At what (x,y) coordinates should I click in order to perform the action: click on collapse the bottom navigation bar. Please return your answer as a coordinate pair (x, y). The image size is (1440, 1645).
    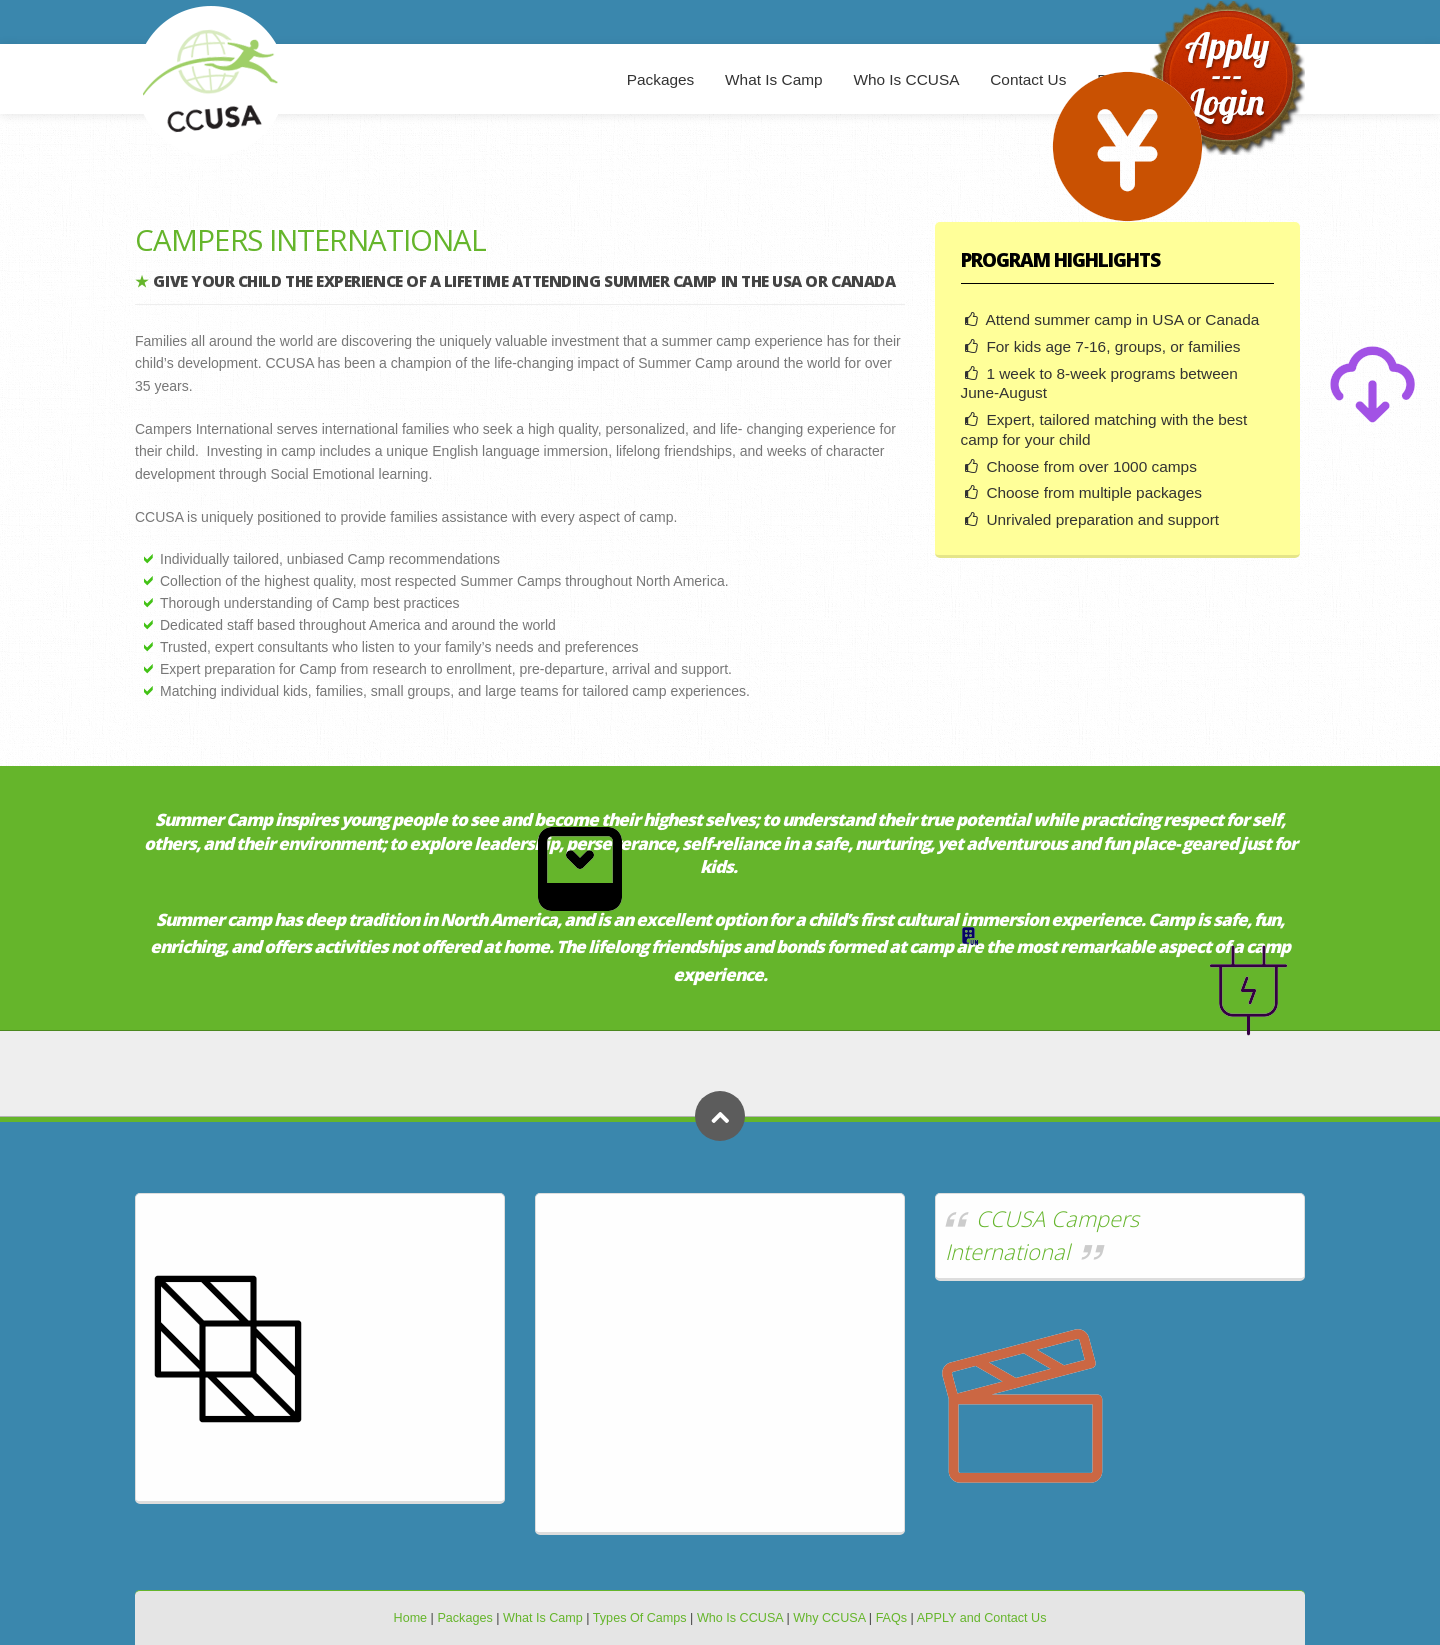
    Looking at the image, I should click on (580, 869).